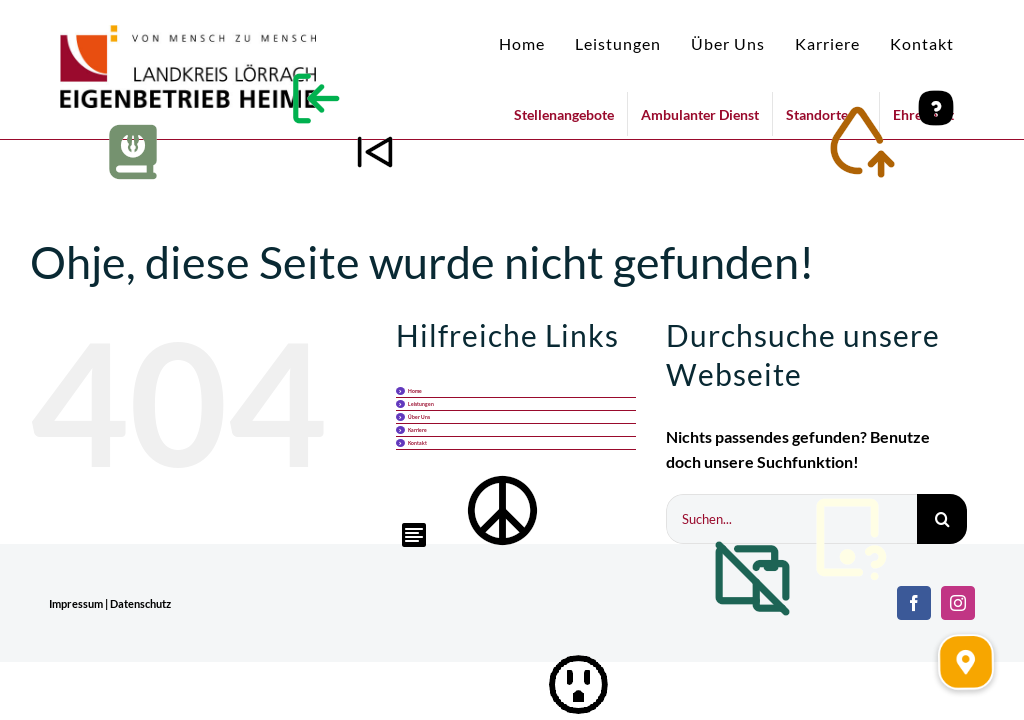 Image resolution: width=1024 pixels, height=720 pixels. What do you see at coordinates (414, 535) in the screenshot?
I see `align text to the left` at bounding box center [414, 535].